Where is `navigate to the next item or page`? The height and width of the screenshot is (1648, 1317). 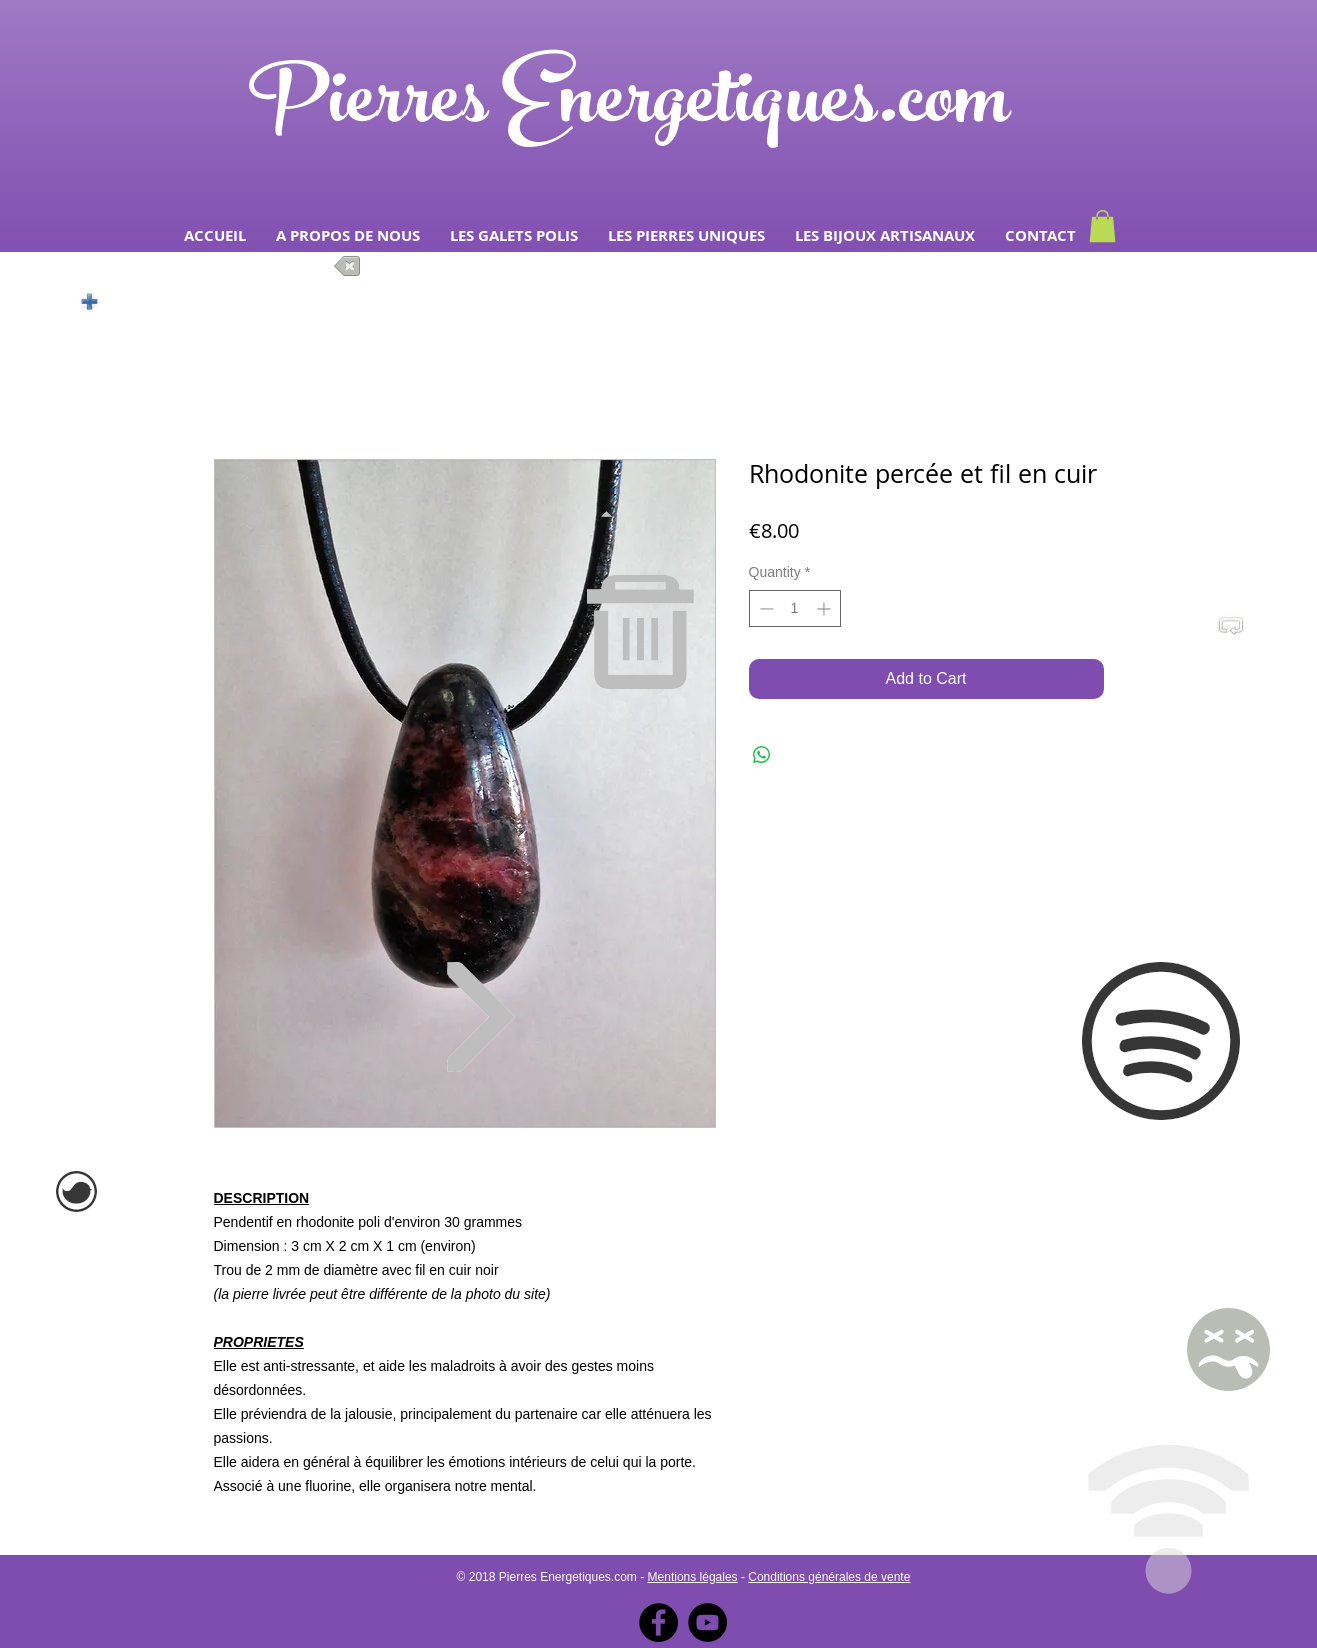
navigate to the next item or page is located at coordinates (484, 1017).